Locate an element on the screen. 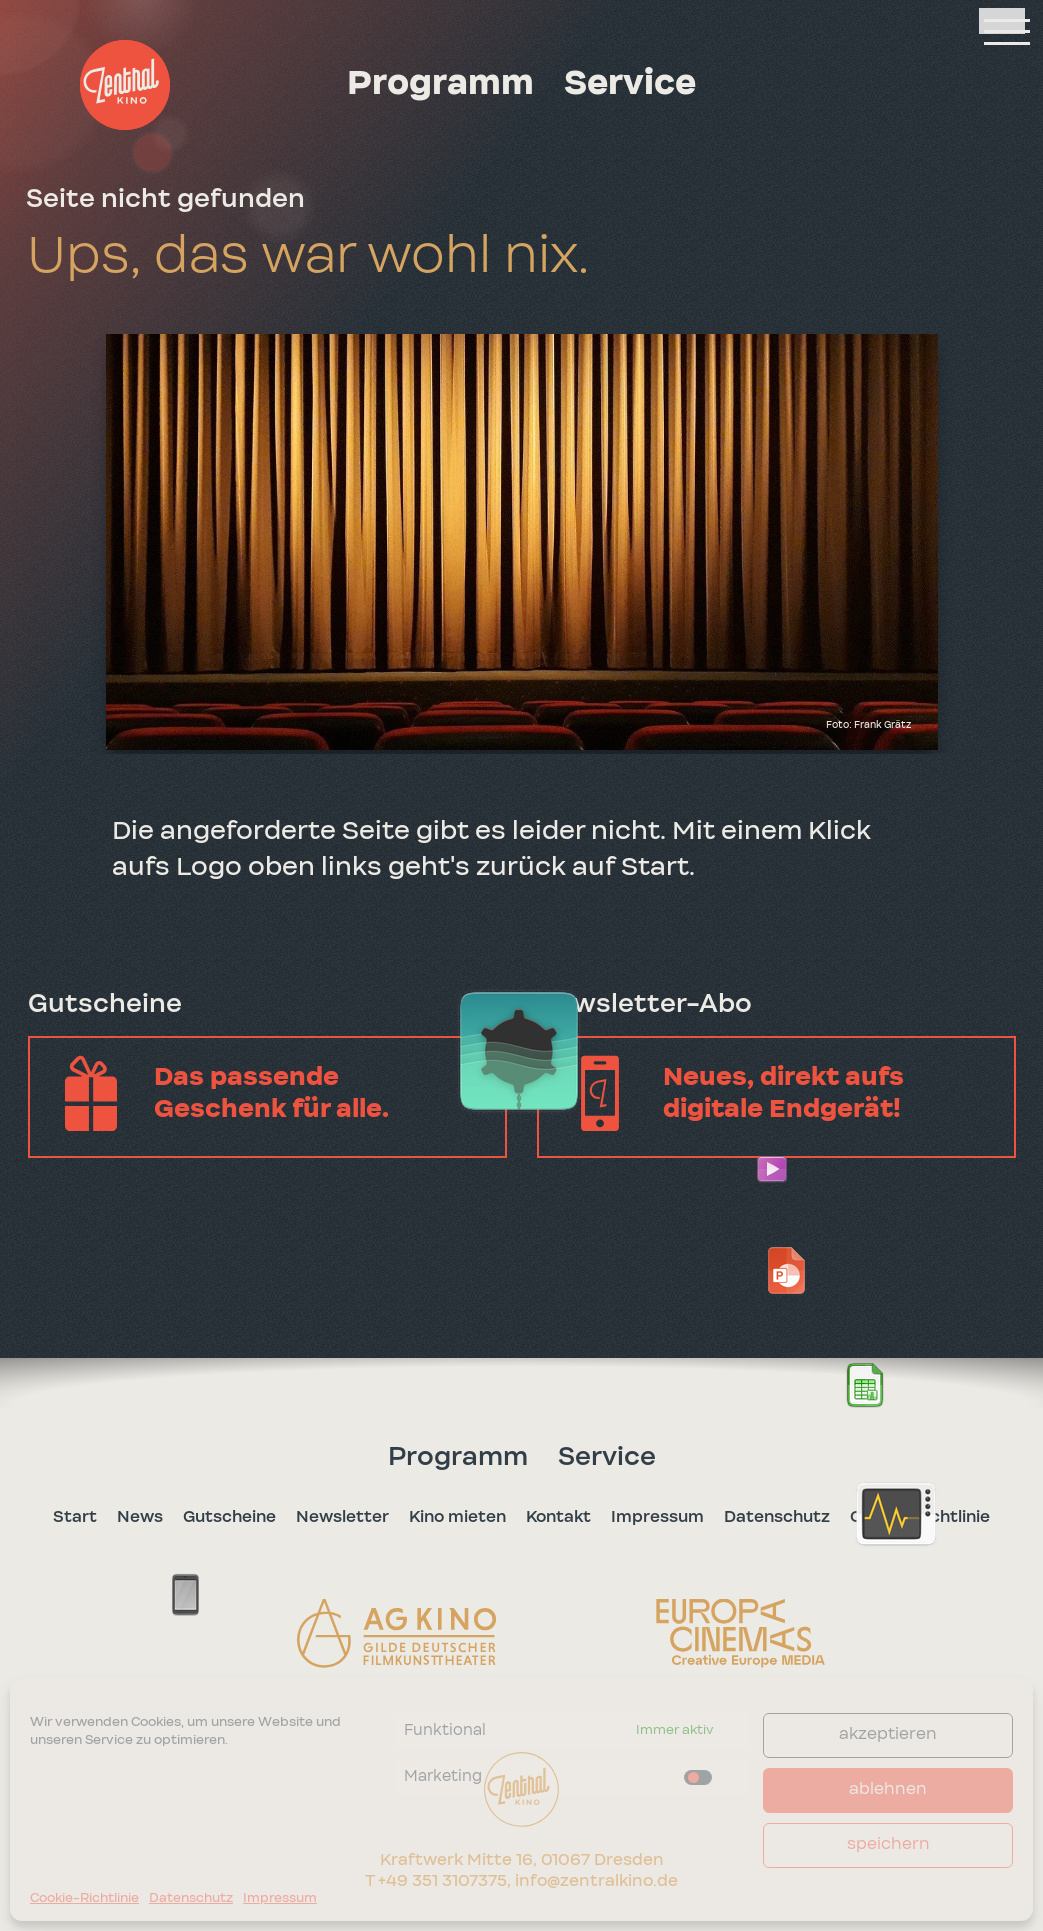  indicates a mobile device or smartphone is located at coordinates (185, 1594).